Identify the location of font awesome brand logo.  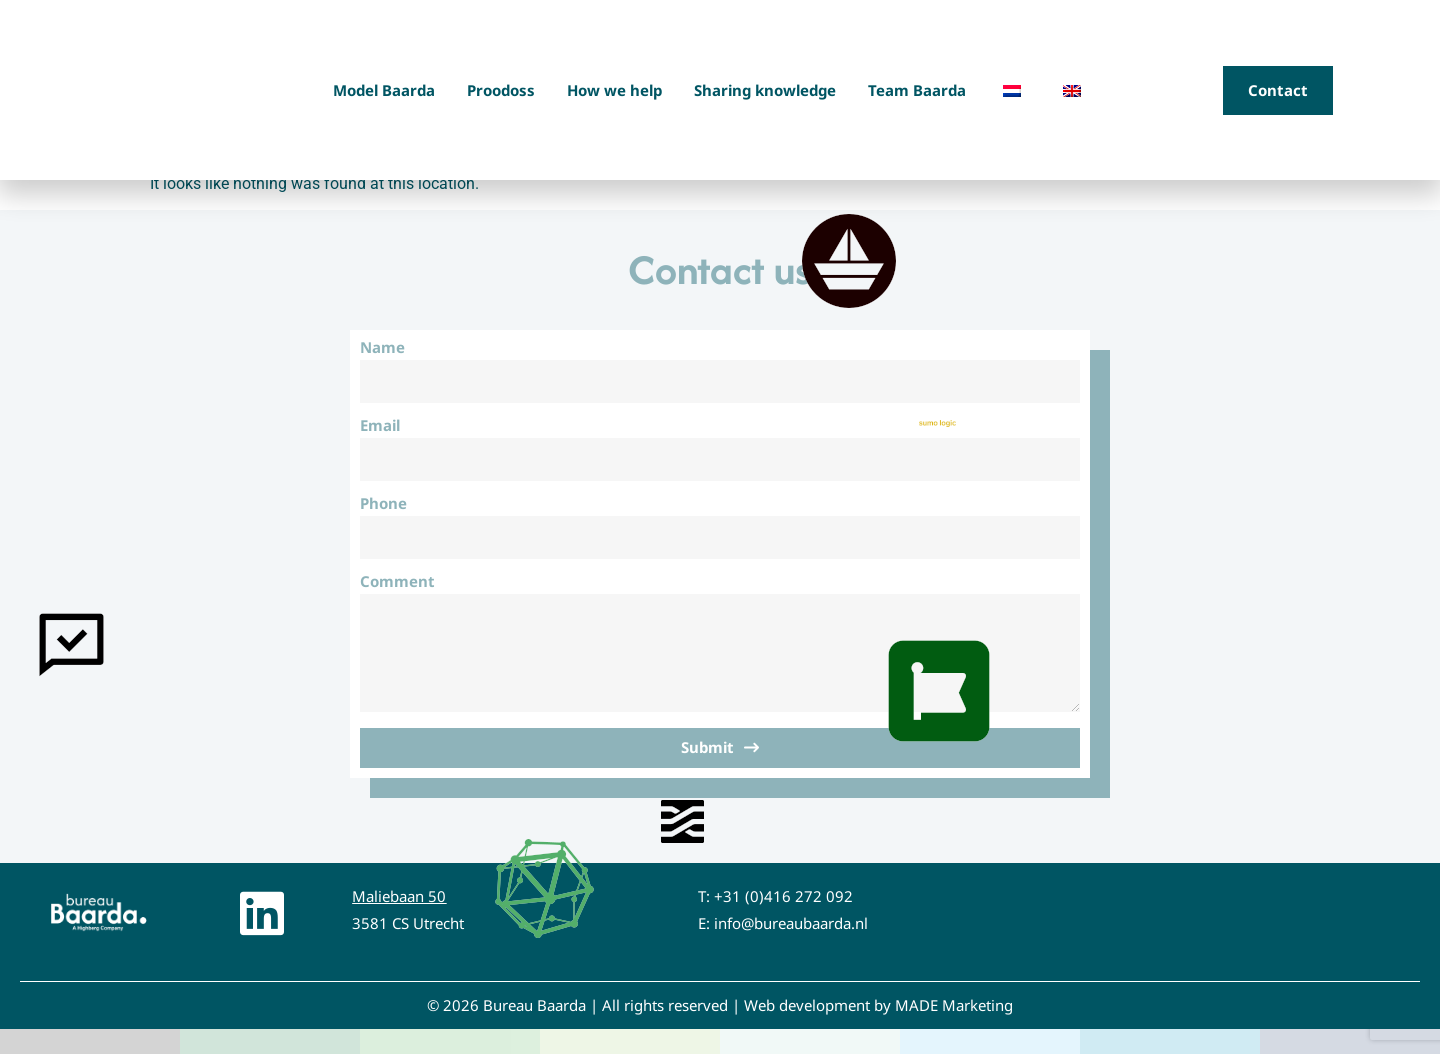
(939, 691).